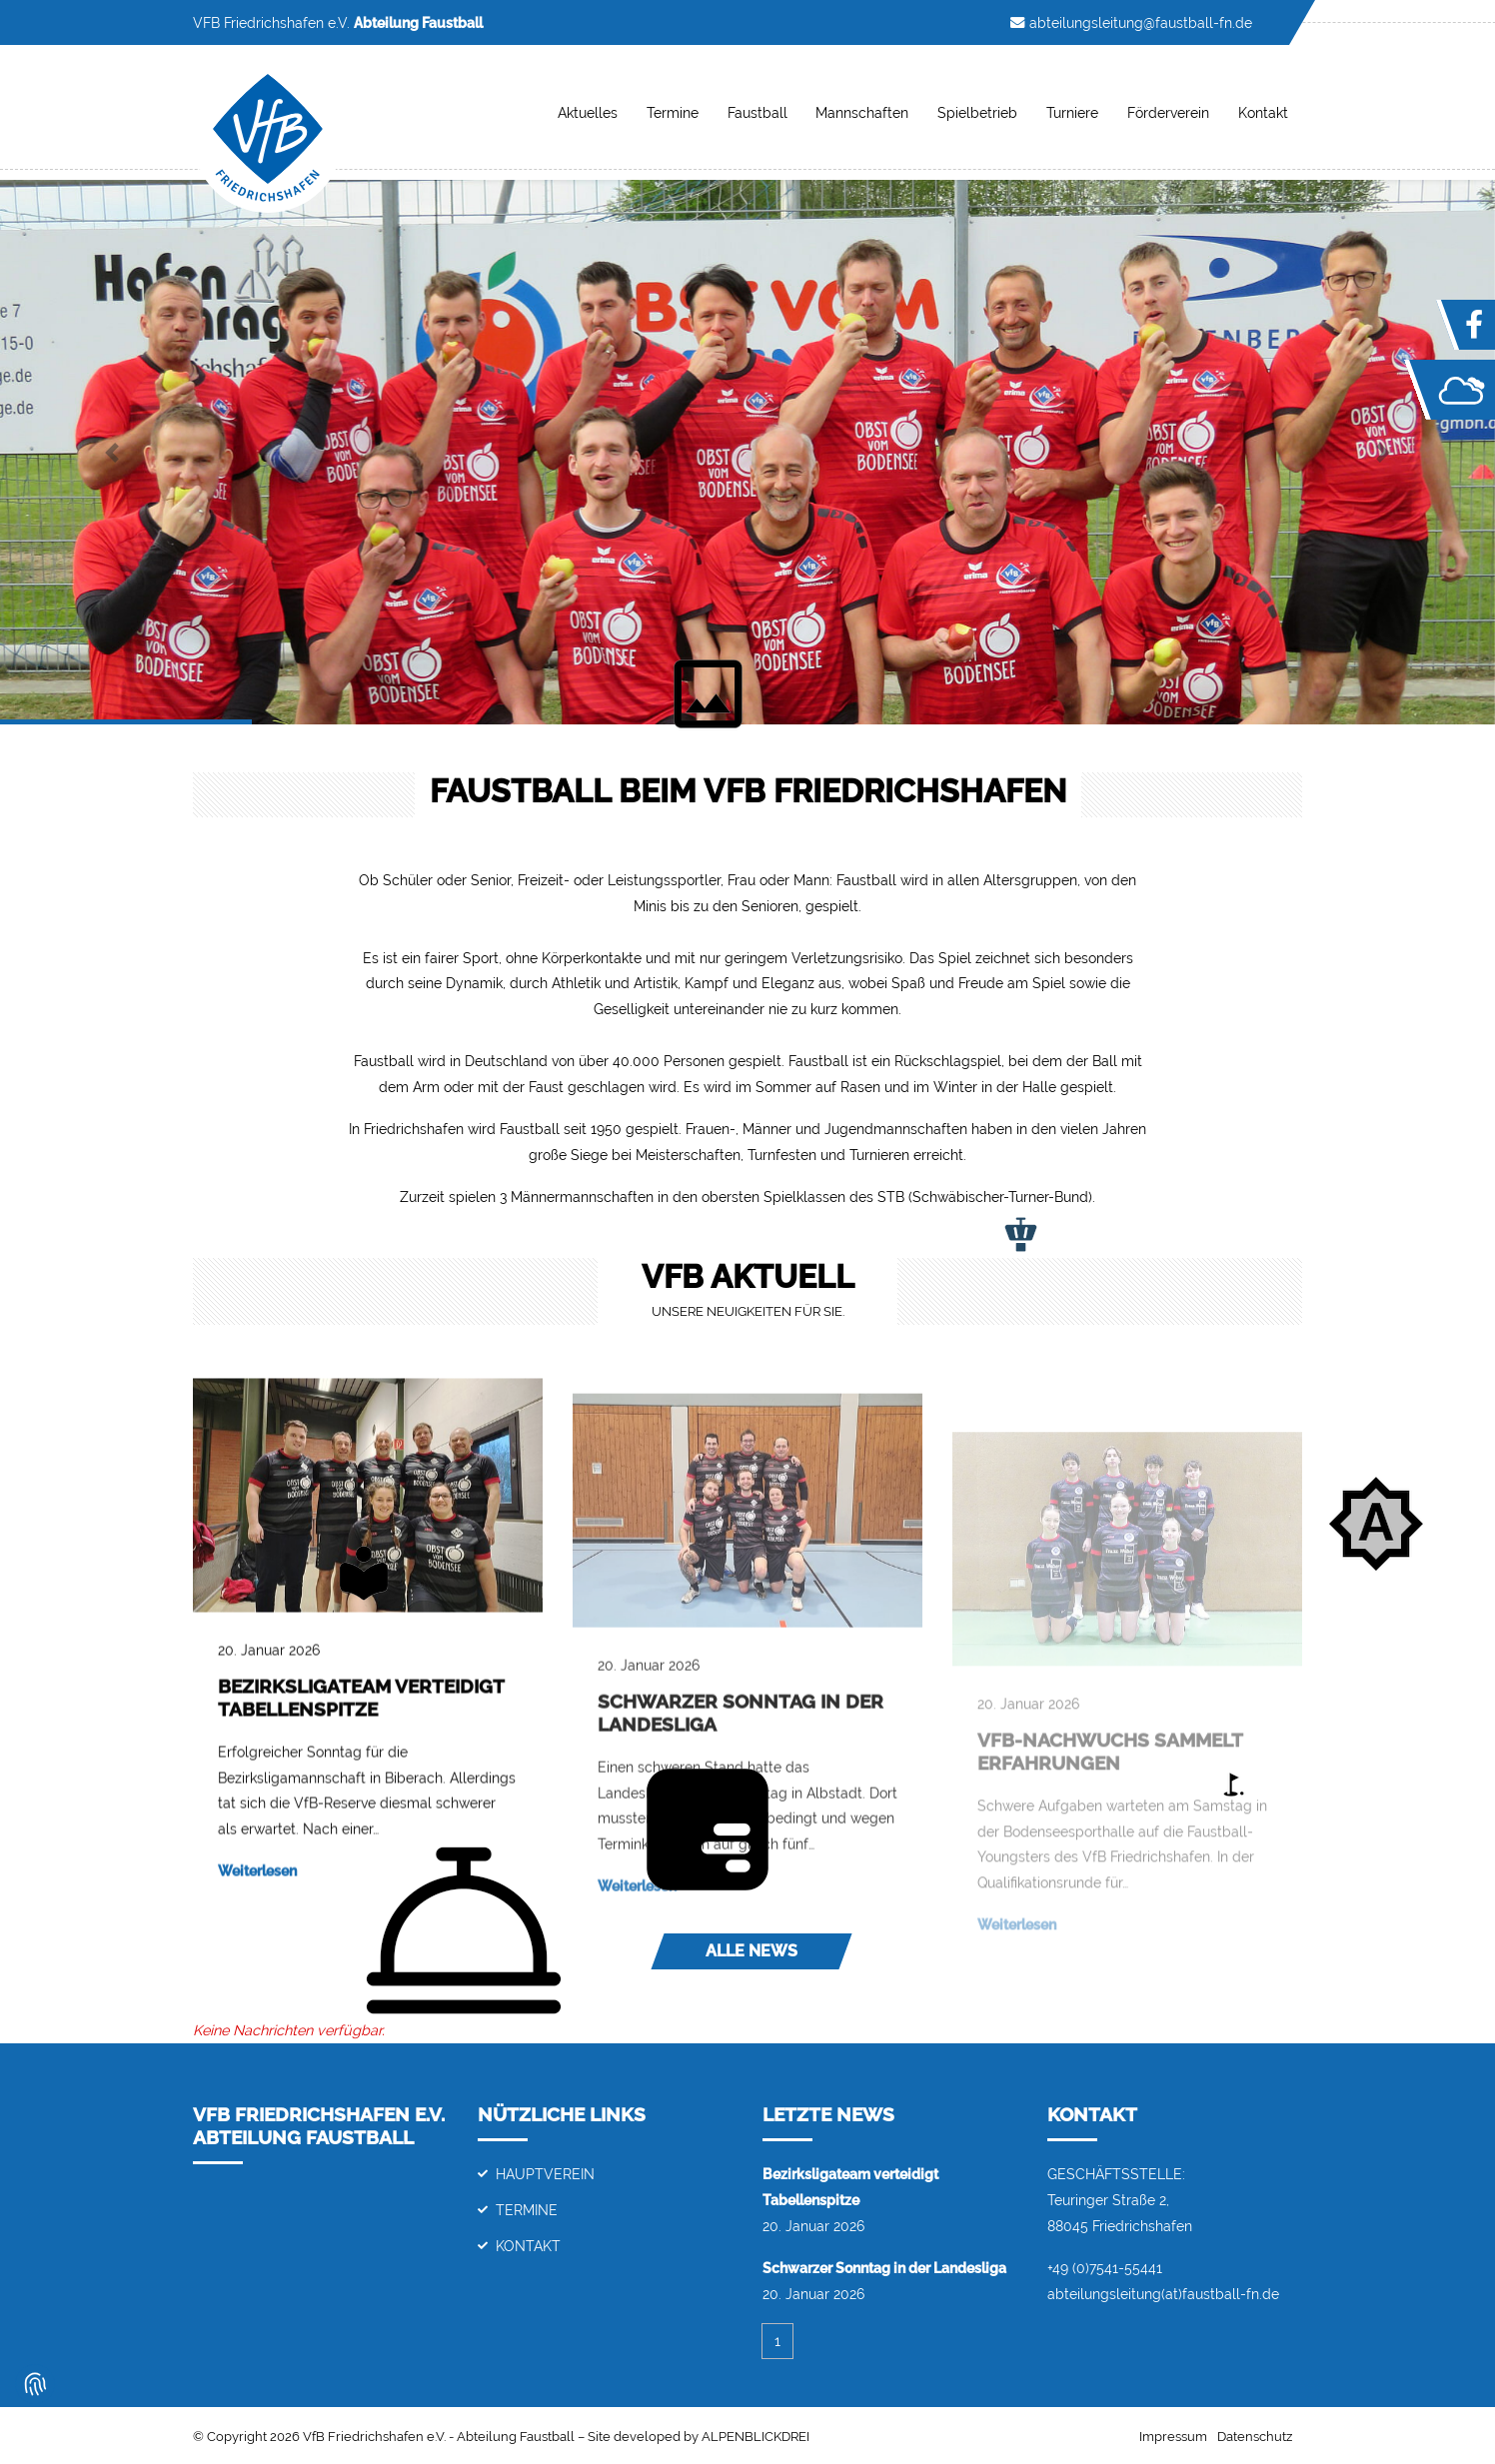  I want to click on view nearby golf courses, so click(1233, 1785).